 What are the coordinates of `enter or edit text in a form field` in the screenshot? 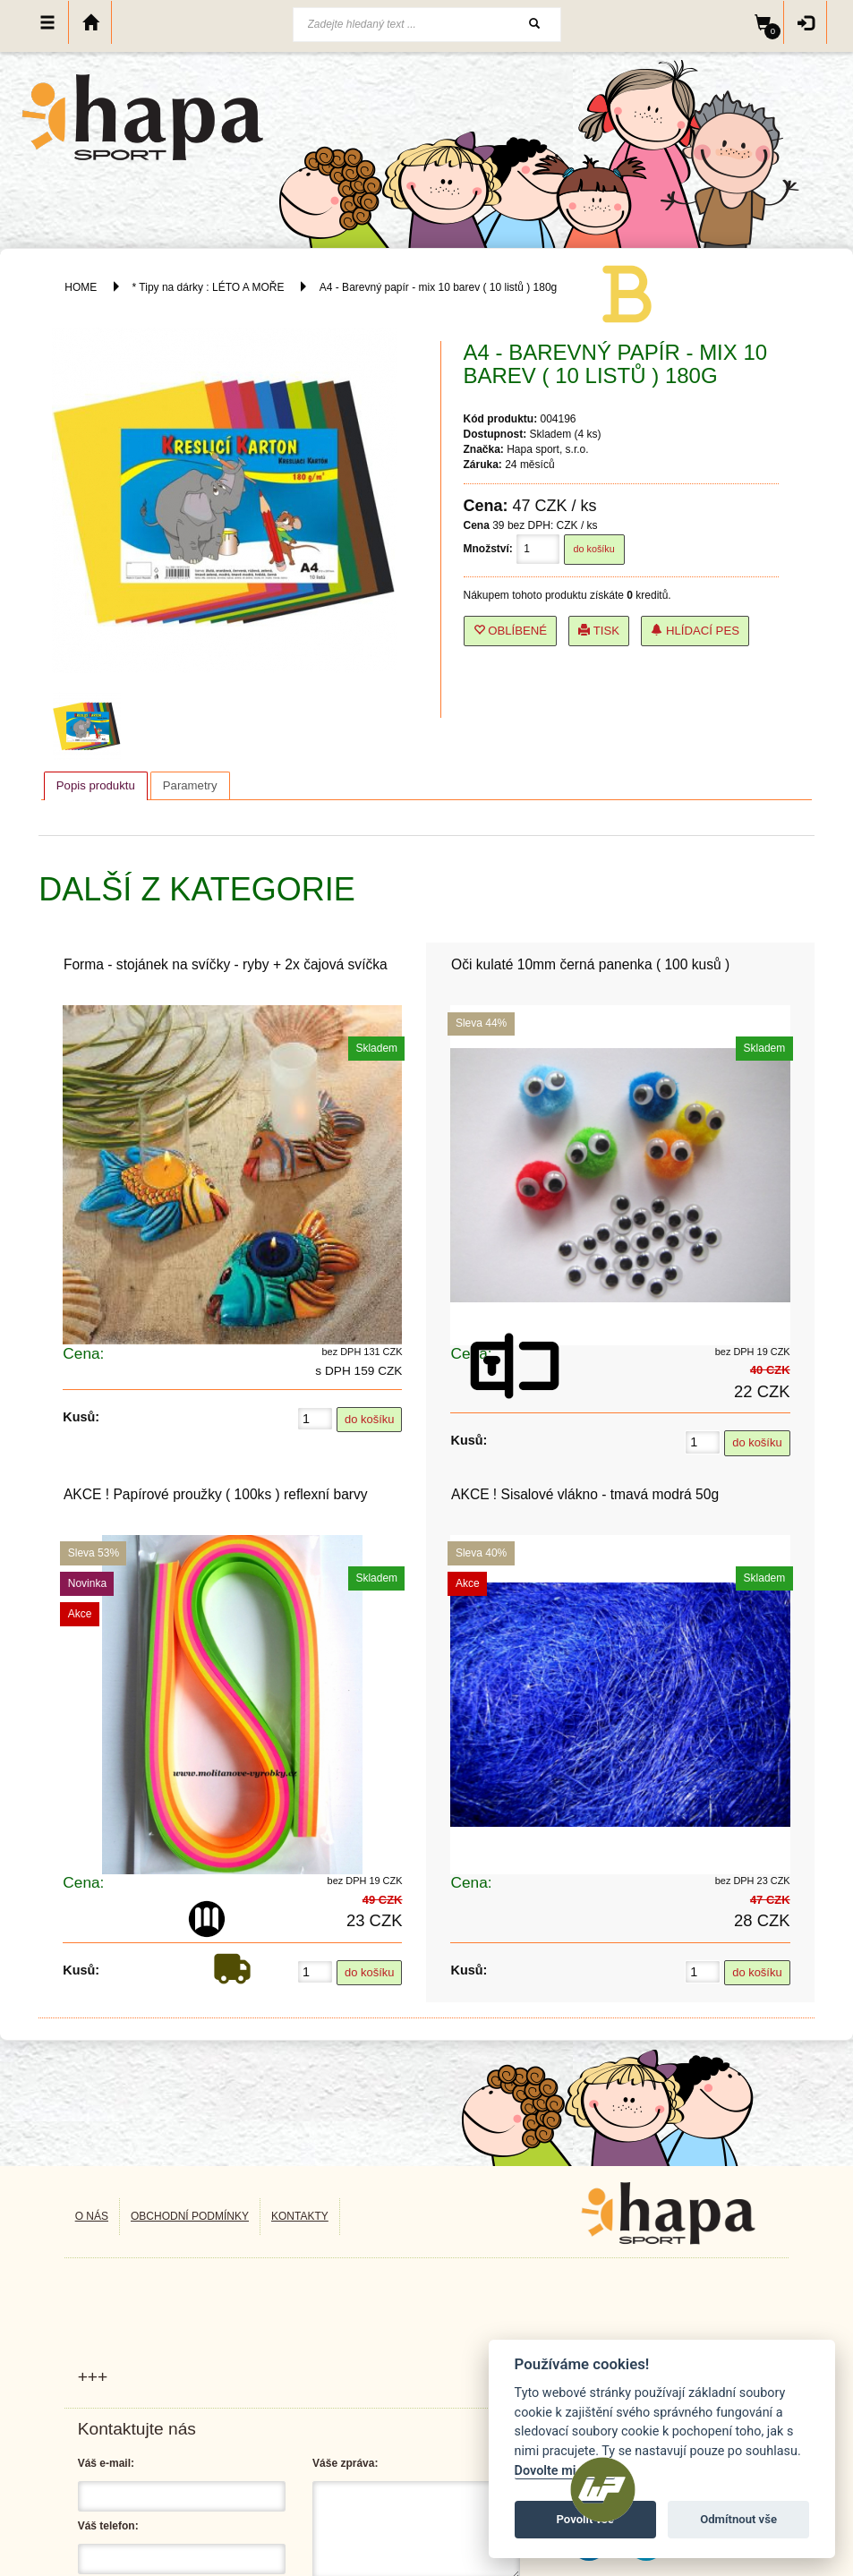 It's located at (515, 1366).